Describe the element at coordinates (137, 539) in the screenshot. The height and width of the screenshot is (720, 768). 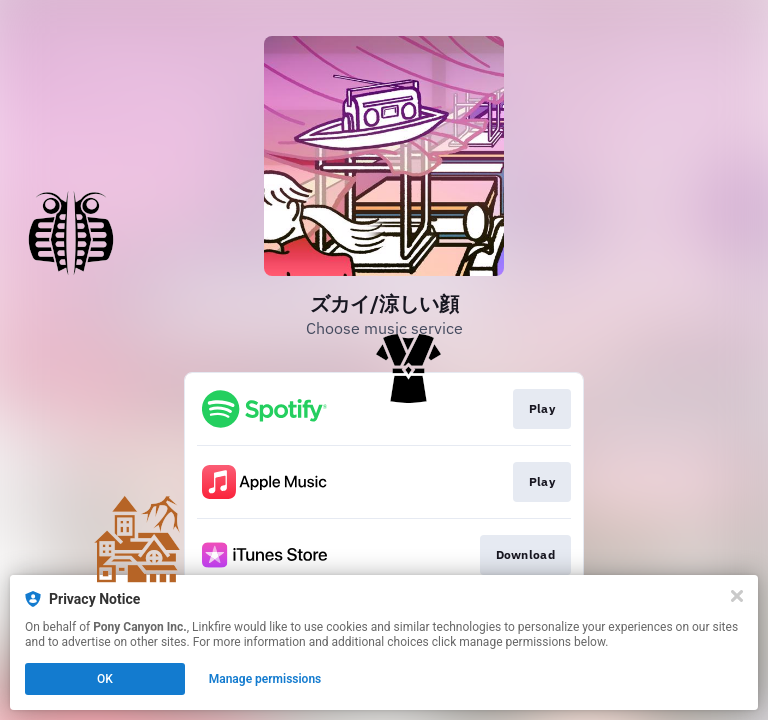
I see `access haunted house level or spooky game area` at that location.